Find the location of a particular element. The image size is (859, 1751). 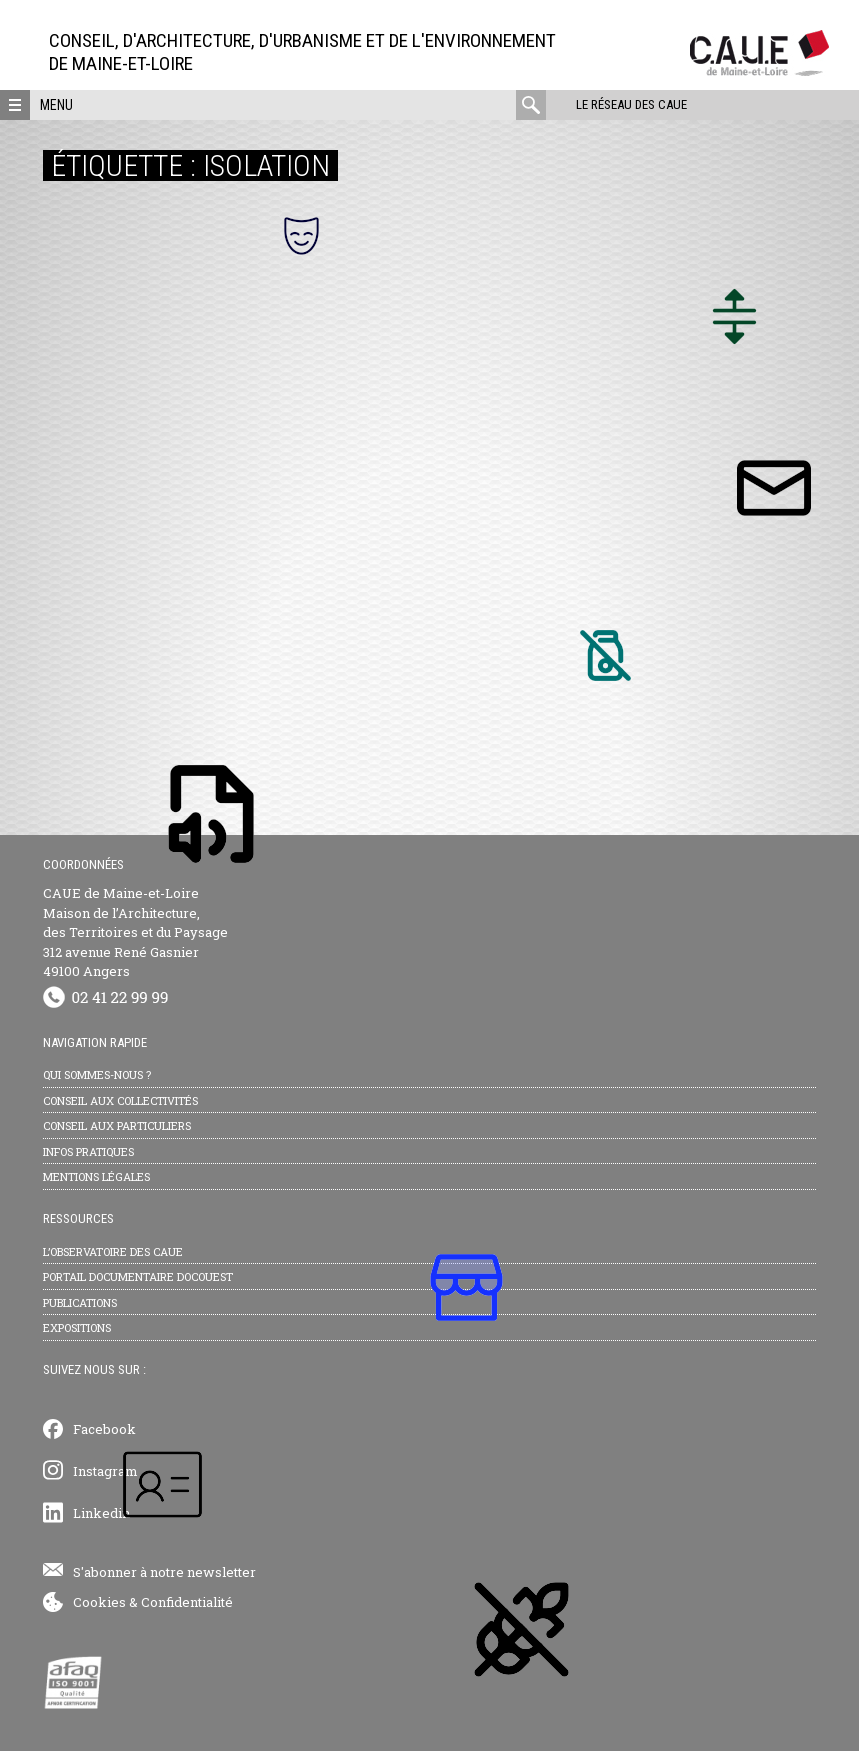

indicates dairy-free or no milk option is located at coordinates (605, 655).